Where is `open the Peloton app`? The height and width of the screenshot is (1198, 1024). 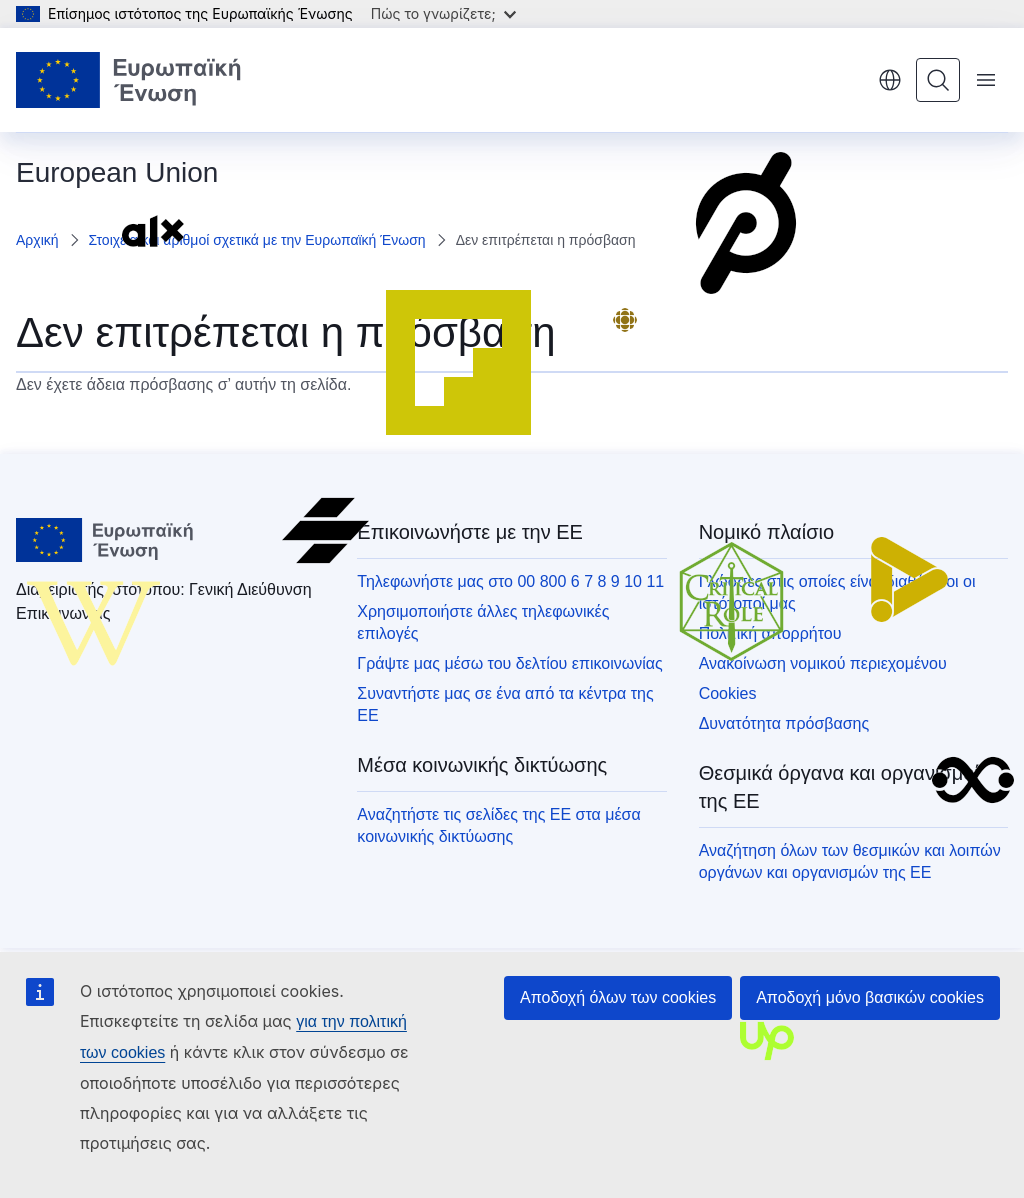 open the Peloton app is located at coordinates (746, 223).